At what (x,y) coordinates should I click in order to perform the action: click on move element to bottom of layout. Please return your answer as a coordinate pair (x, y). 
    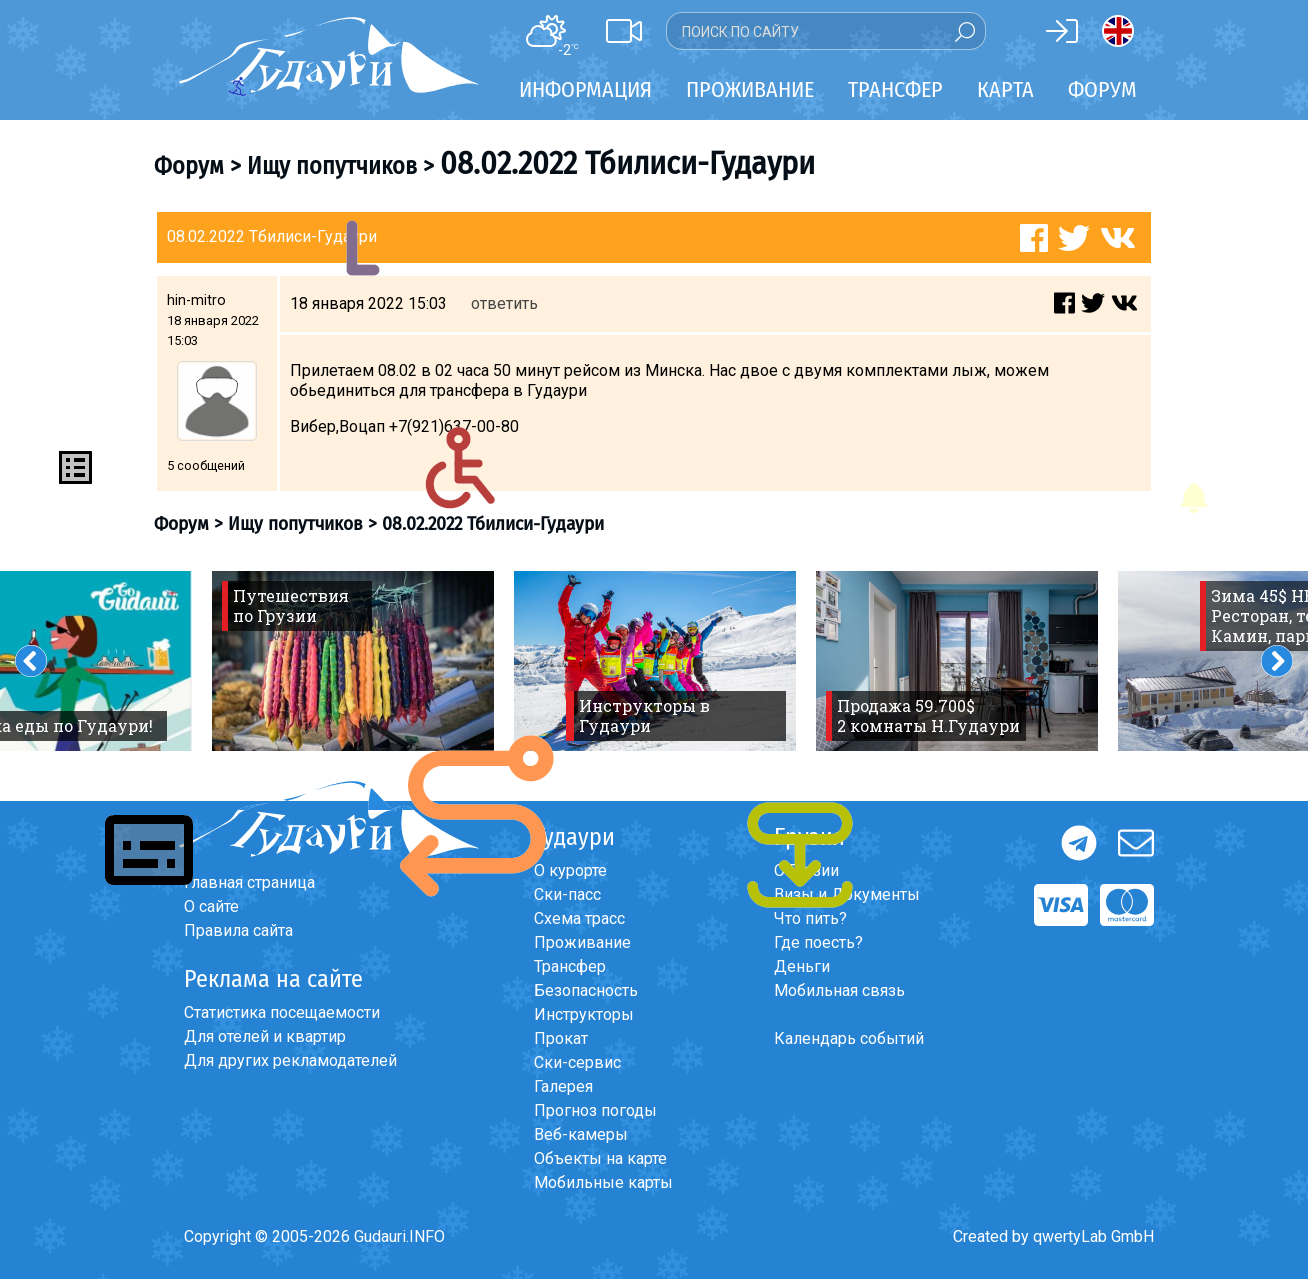
    Looking at the image, I should click on (800, 855).